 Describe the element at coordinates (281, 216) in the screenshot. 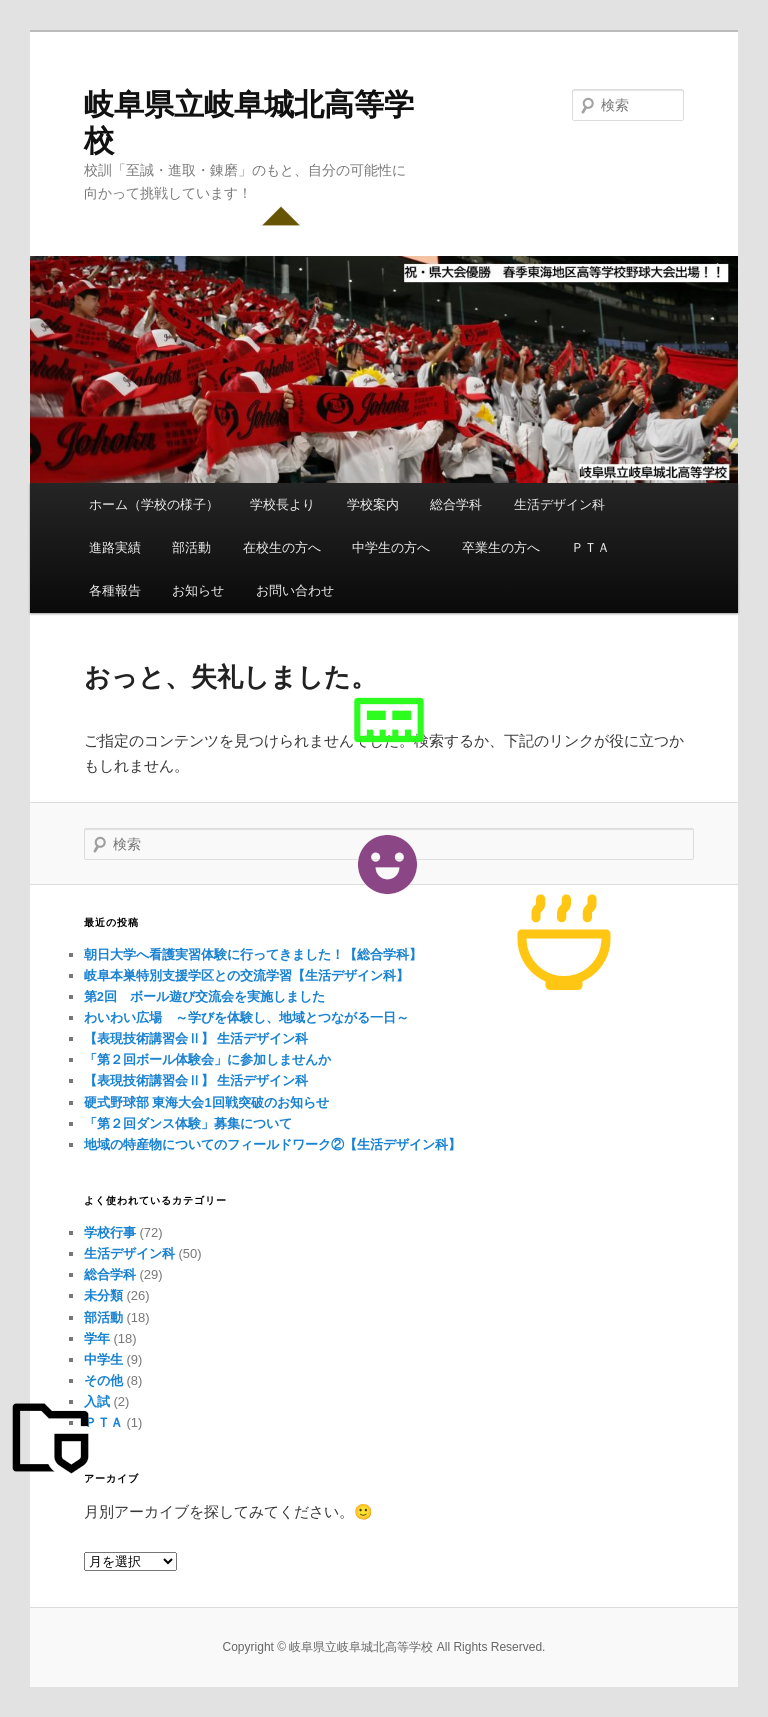

I see `expand or show more content above` at that location.